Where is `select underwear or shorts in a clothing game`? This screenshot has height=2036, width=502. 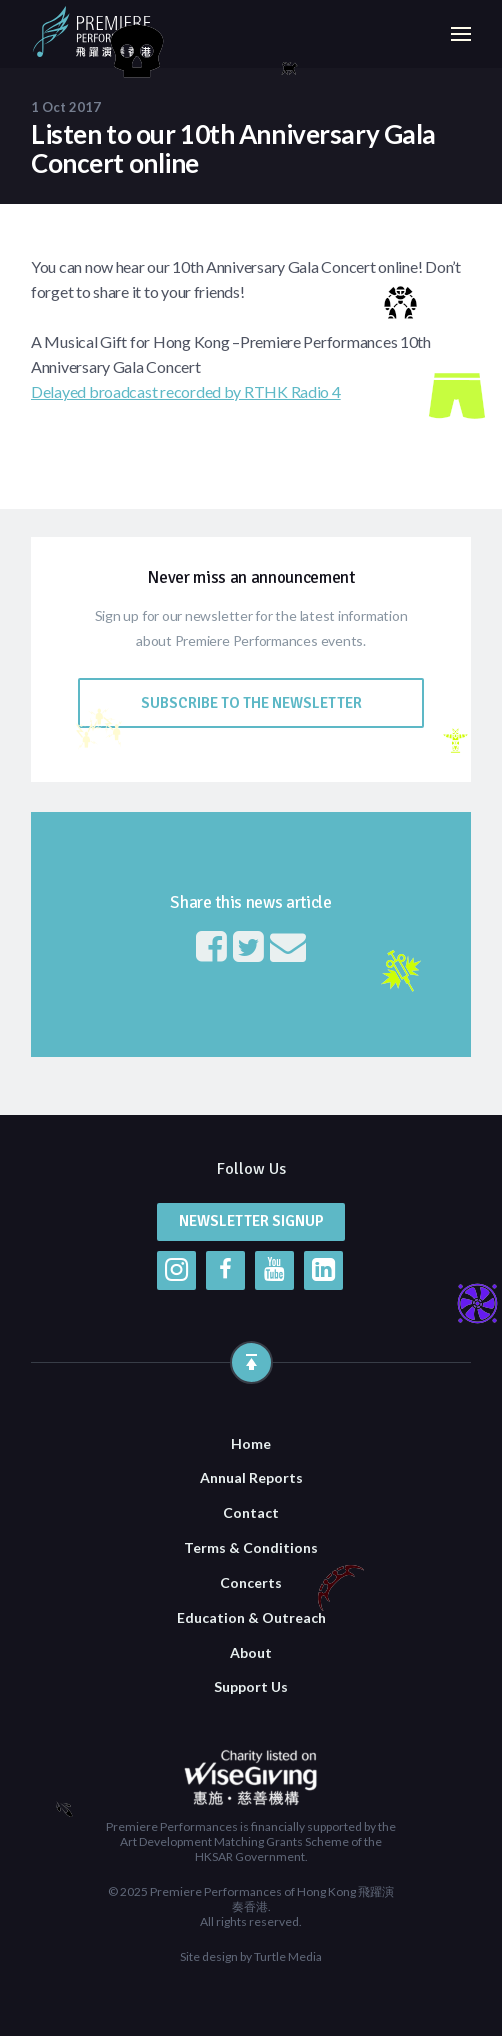
select underwear or shorts in a clothing game is located at coordinates (457, 396).